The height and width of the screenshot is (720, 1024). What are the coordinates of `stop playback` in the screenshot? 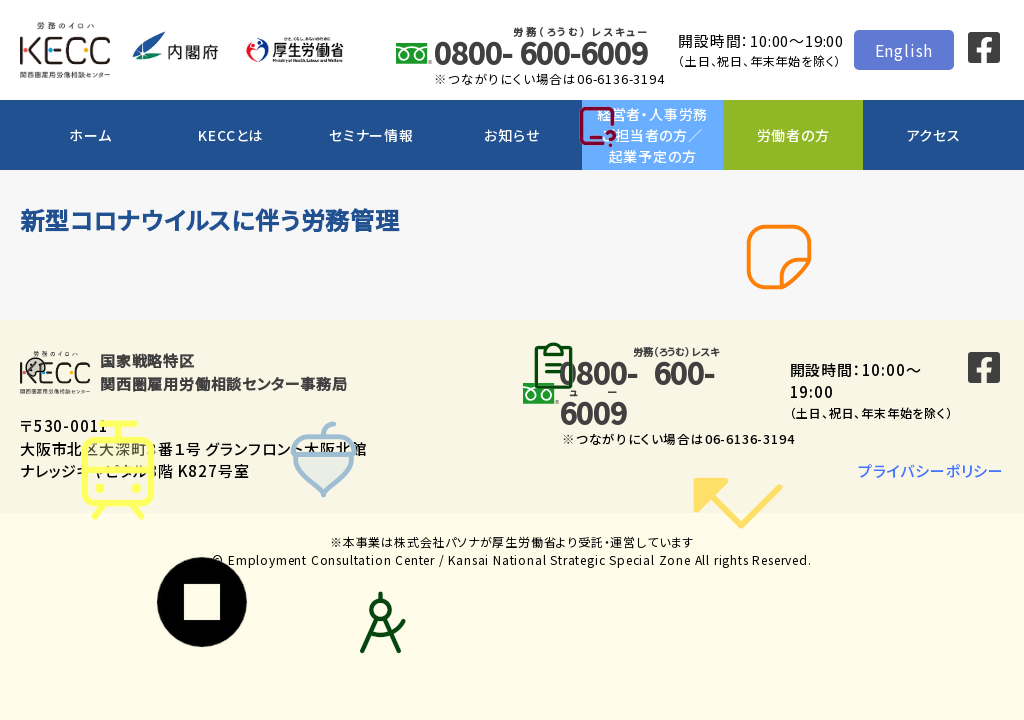 It's located at (202, 602).